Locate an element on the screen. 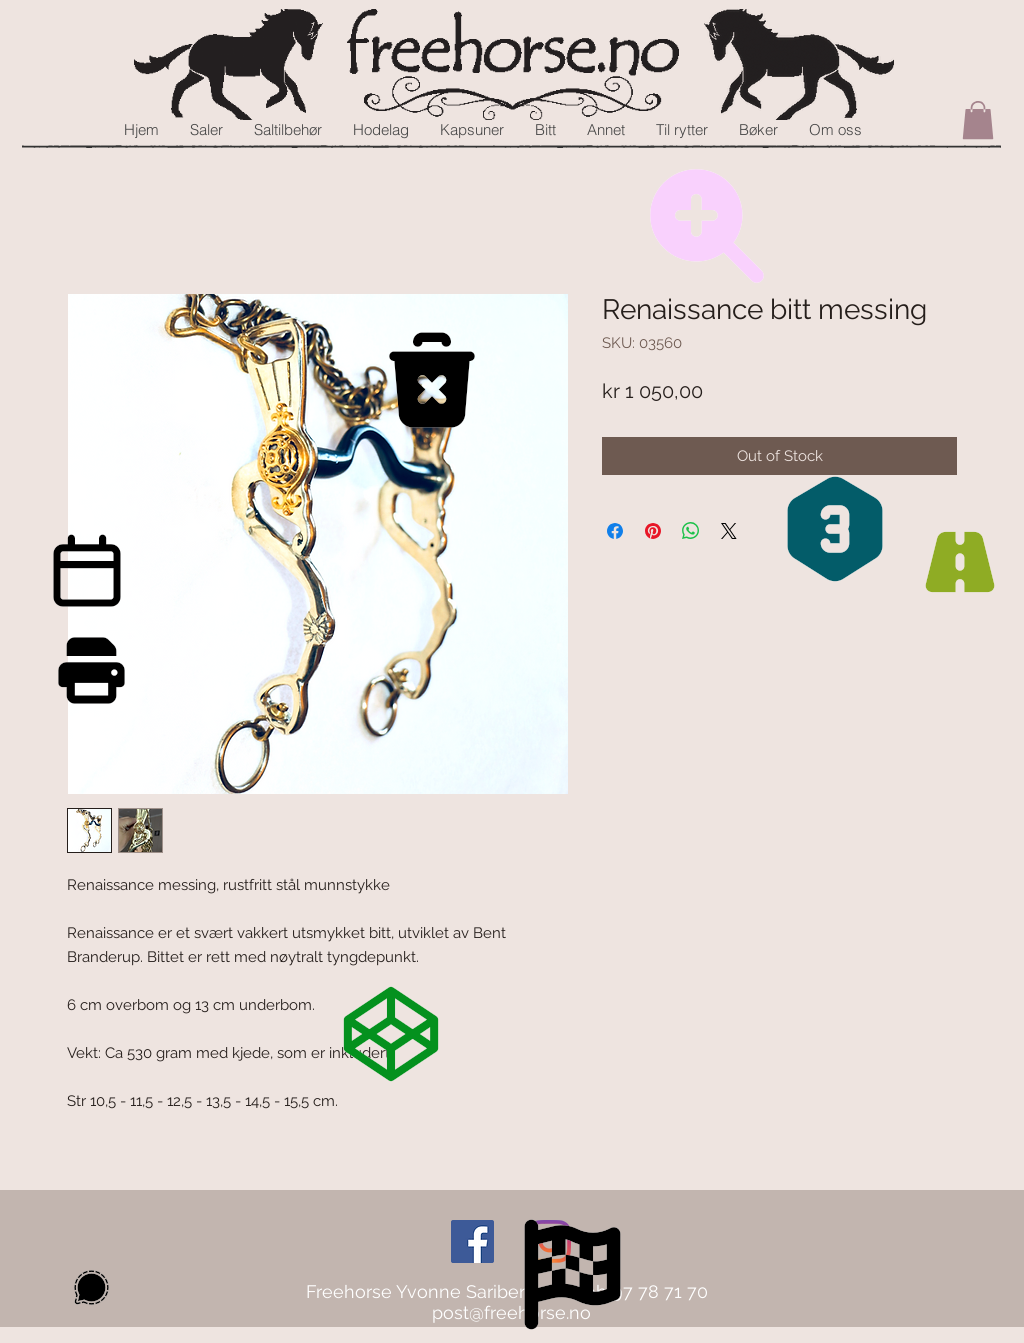  access navigation or directions is located at coordinates (960, 562).